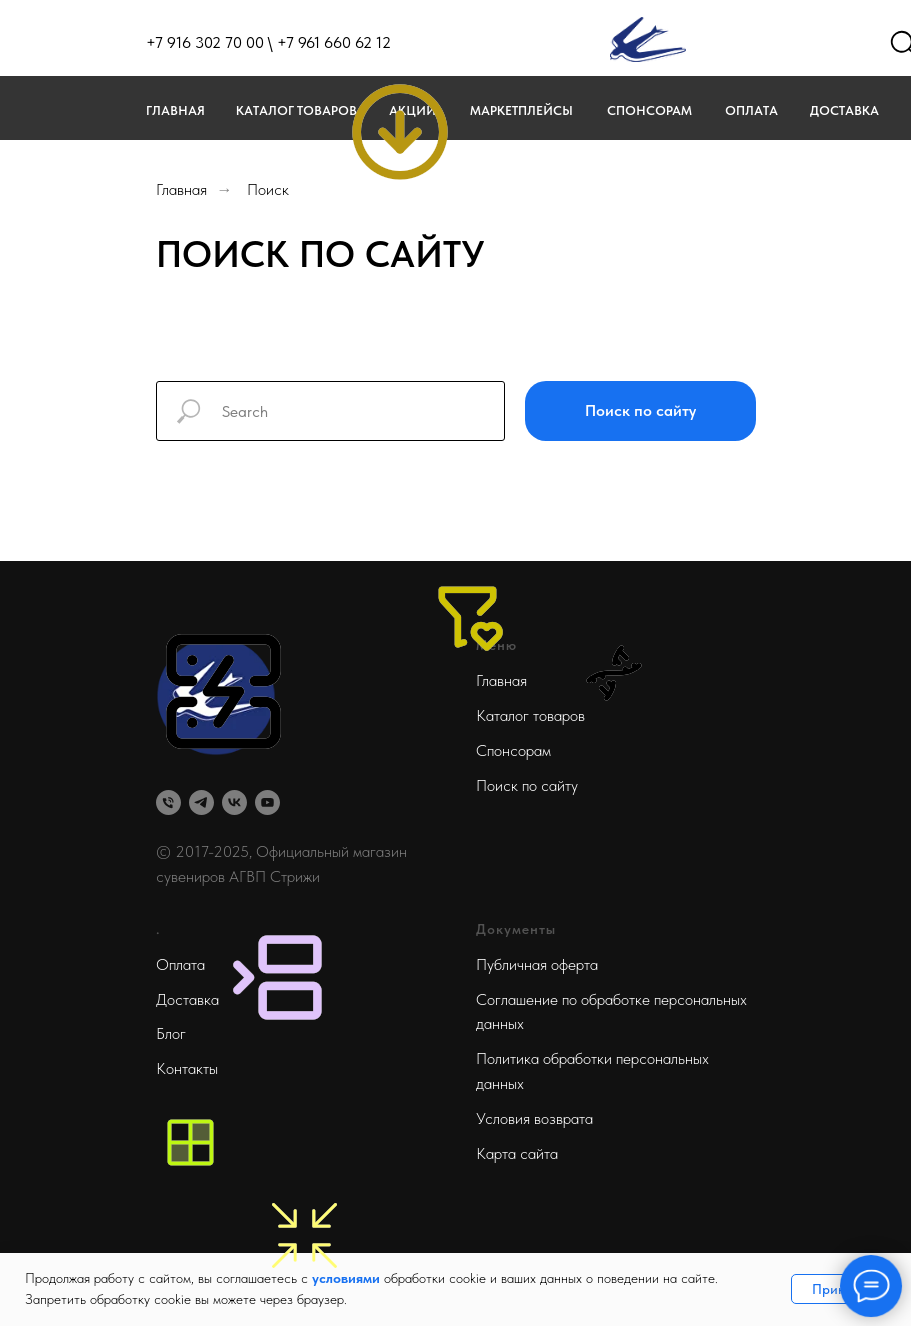 This screenshot has height=1326, width=911. I want to click on access genetic or DNA-related information, so click(614, 673).